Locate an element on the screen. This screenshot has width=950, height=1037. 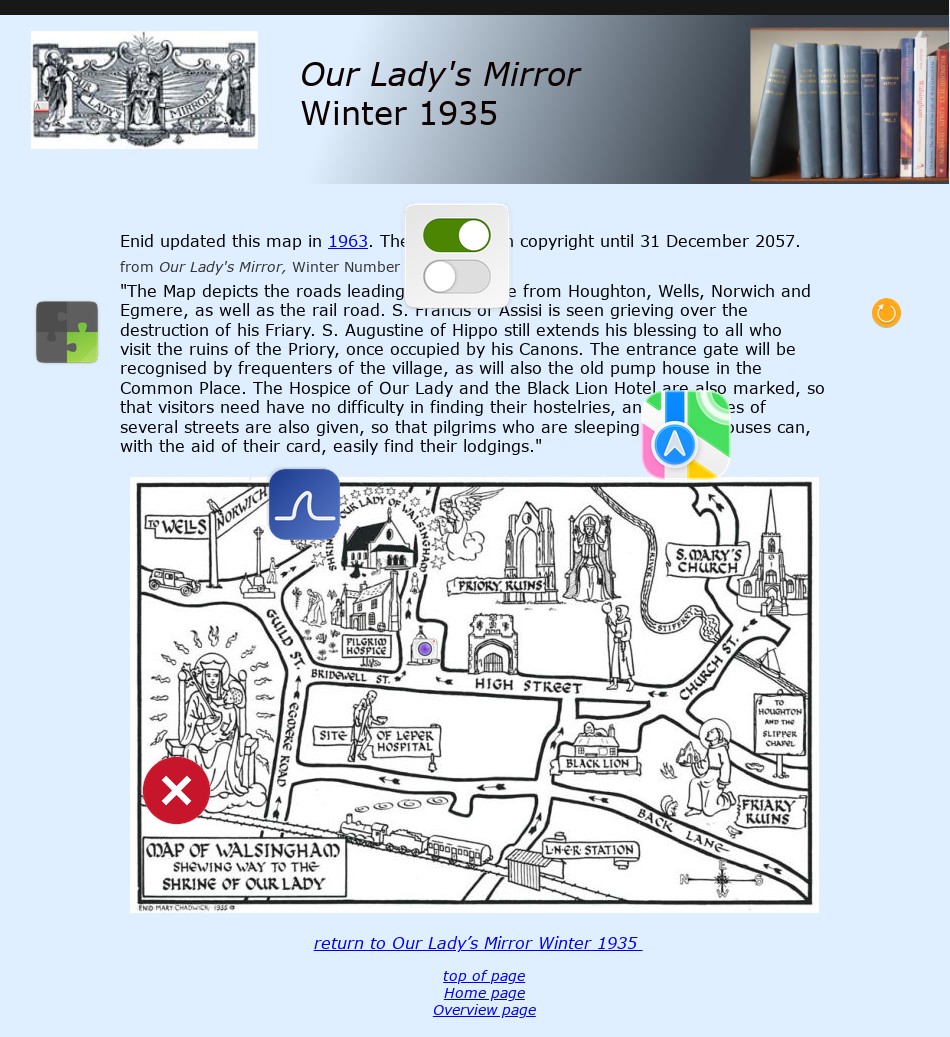
open gnome maps application is located at coordinates (686, 435).